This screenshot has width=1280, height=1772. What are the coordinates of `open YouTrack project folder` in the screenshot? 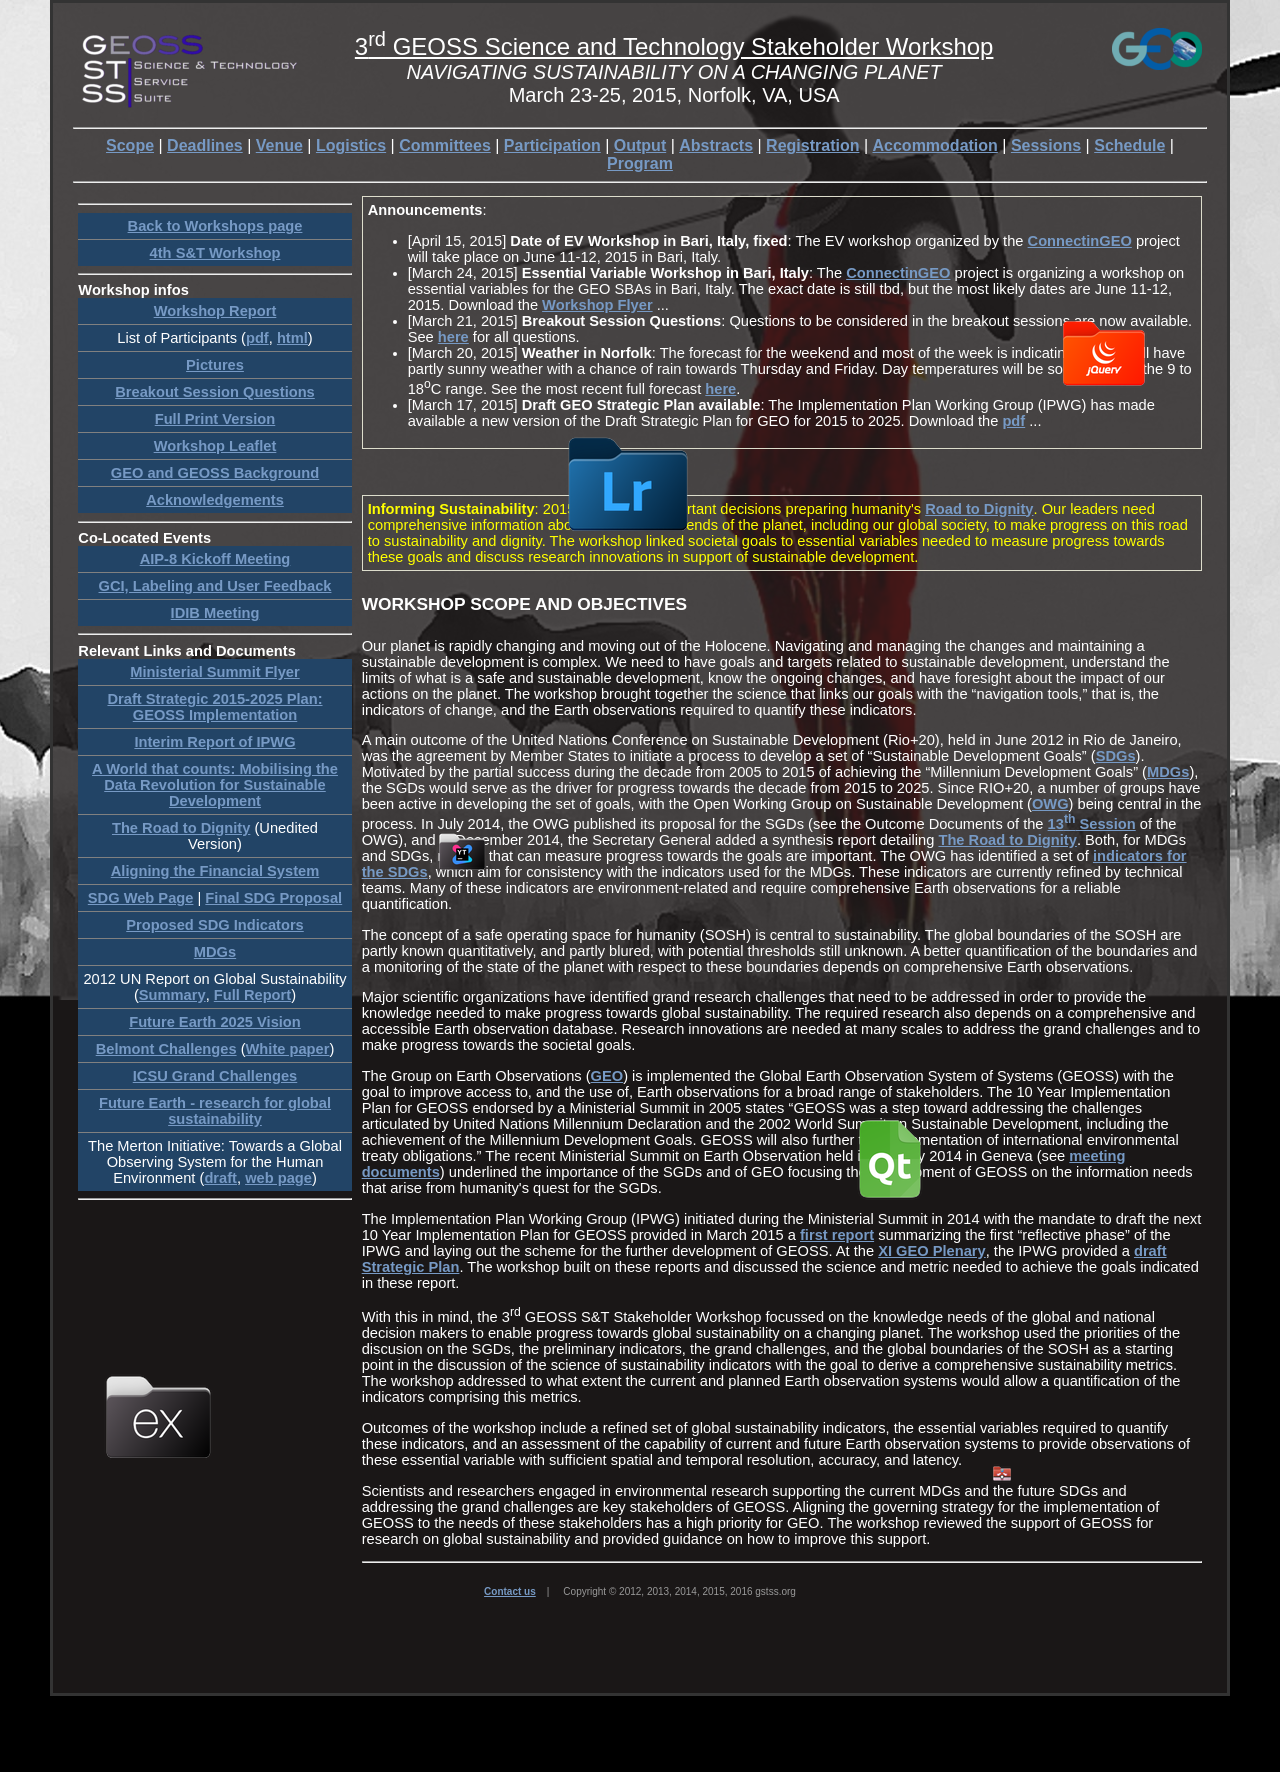 It's located at (462, 853).